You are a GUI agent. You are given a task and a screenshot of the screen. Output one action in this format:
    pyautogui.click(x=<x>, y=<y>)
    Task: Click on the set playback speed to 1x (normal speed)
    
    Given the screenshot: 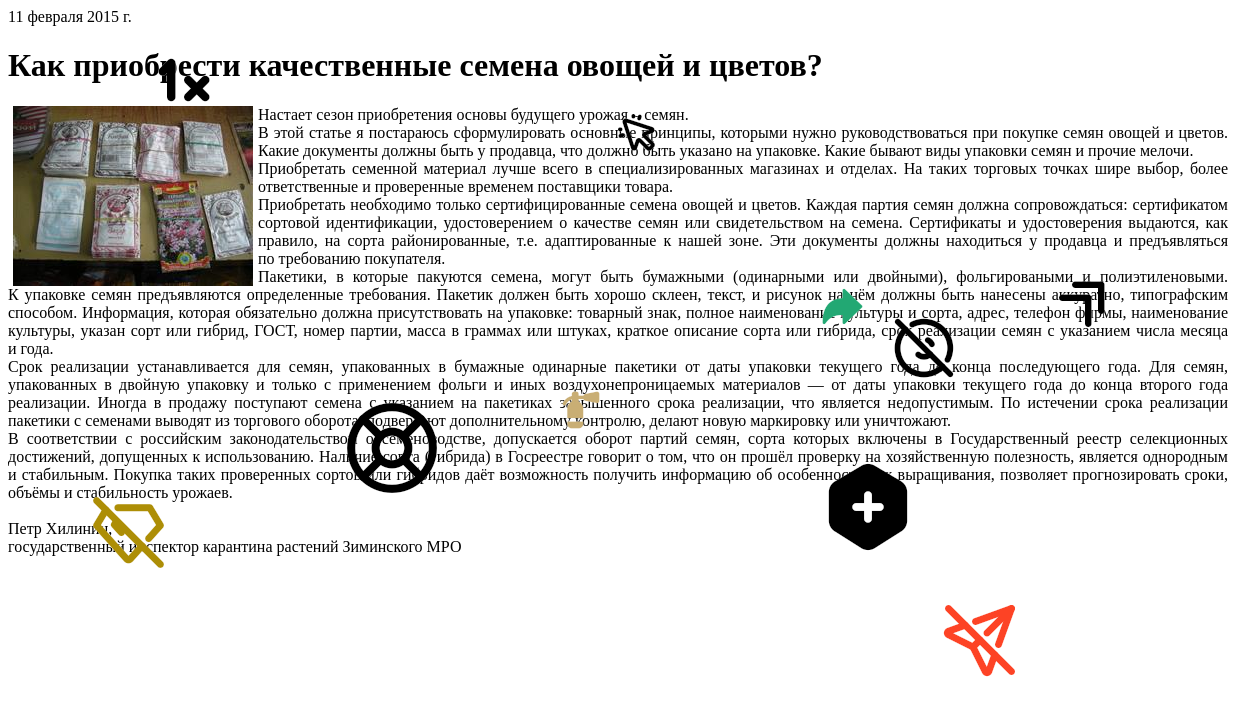 What is the action you would take?
    pyautogui.click(x=184, y=80)
    